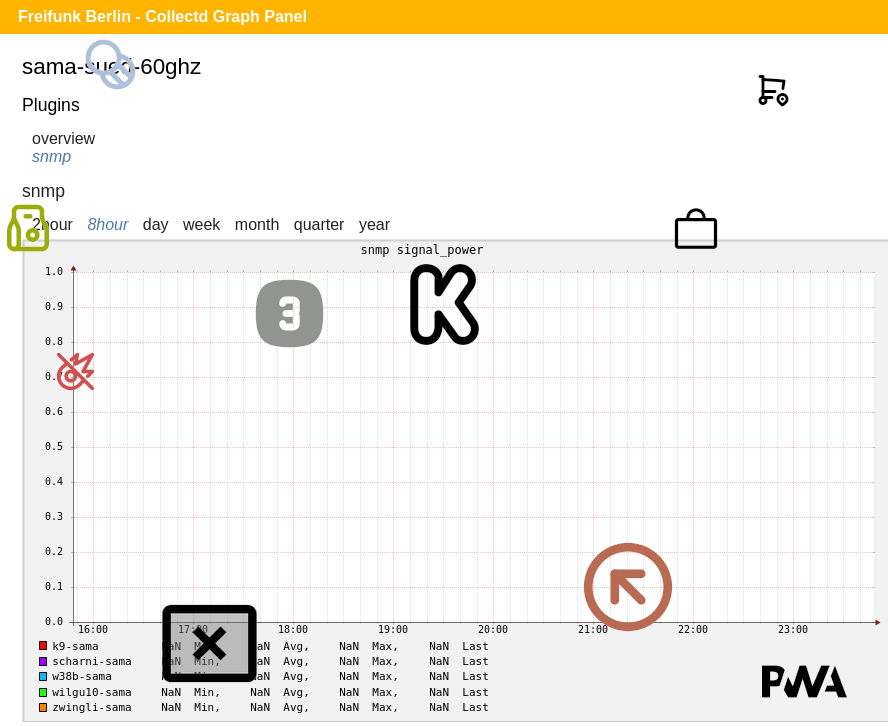  Describe the element at coordinates (804, 681) in the screenshot. I see `progressive web app logo` at that location.